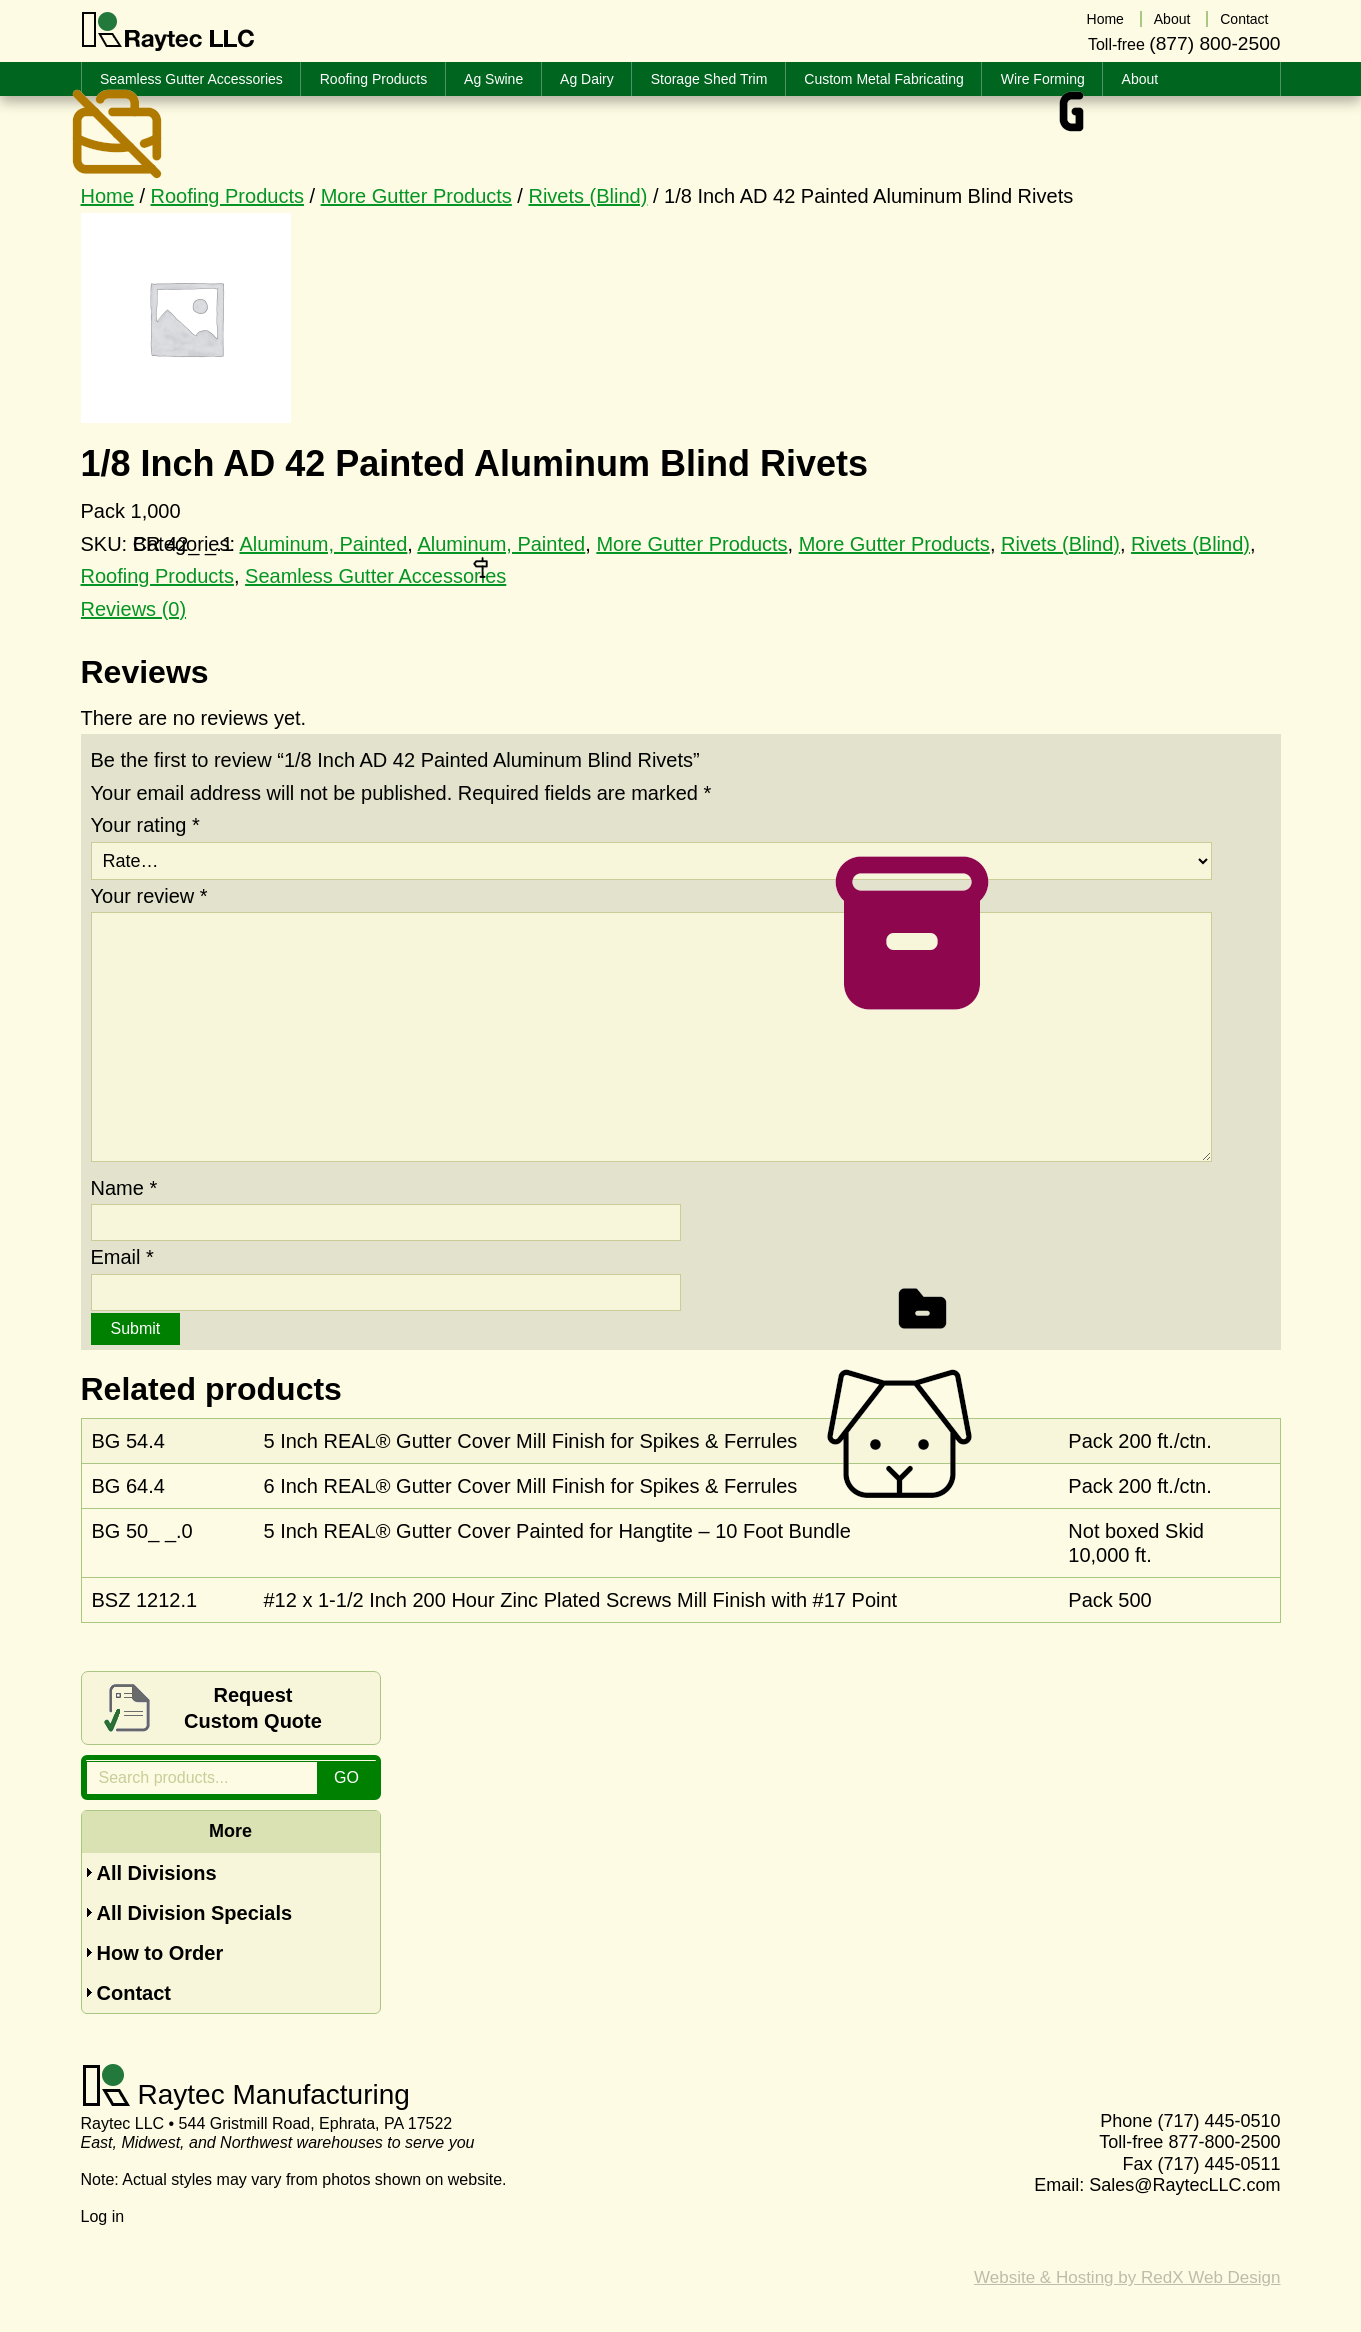 The height and width of the screenshot is (2332, 1361). What do you see at coordinates (922, 1308) in the screenshot?
I see `remove a folder from your files` at bounding box center [922, 1308].